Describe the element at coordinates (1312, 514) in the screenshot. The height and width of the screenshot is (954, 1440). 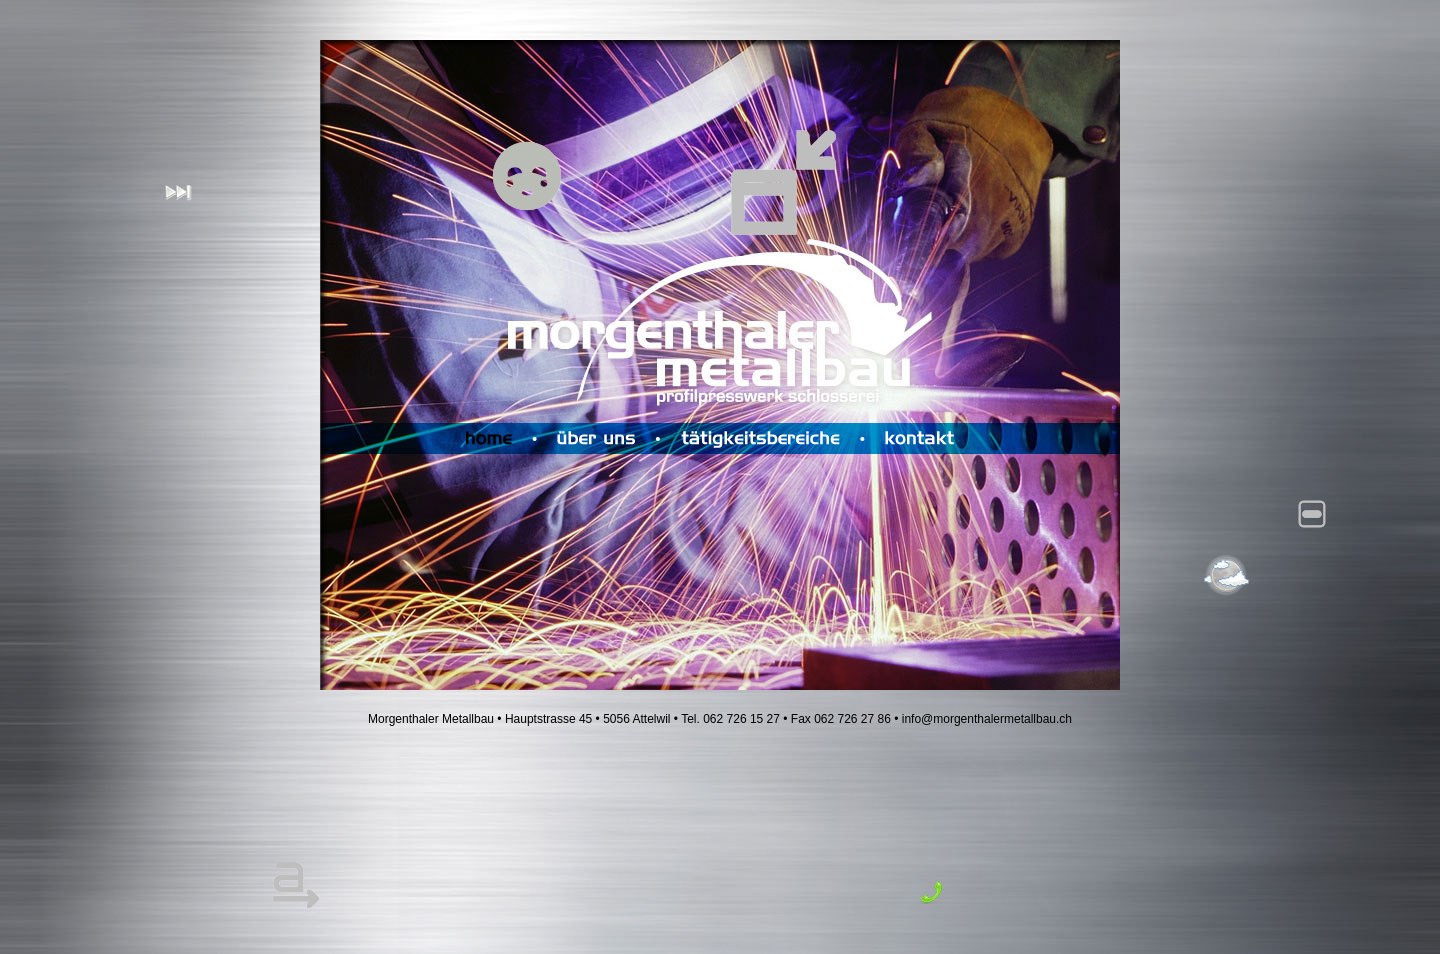
I see `indicates a partially selected or indeterminate checkbox state` at that location.